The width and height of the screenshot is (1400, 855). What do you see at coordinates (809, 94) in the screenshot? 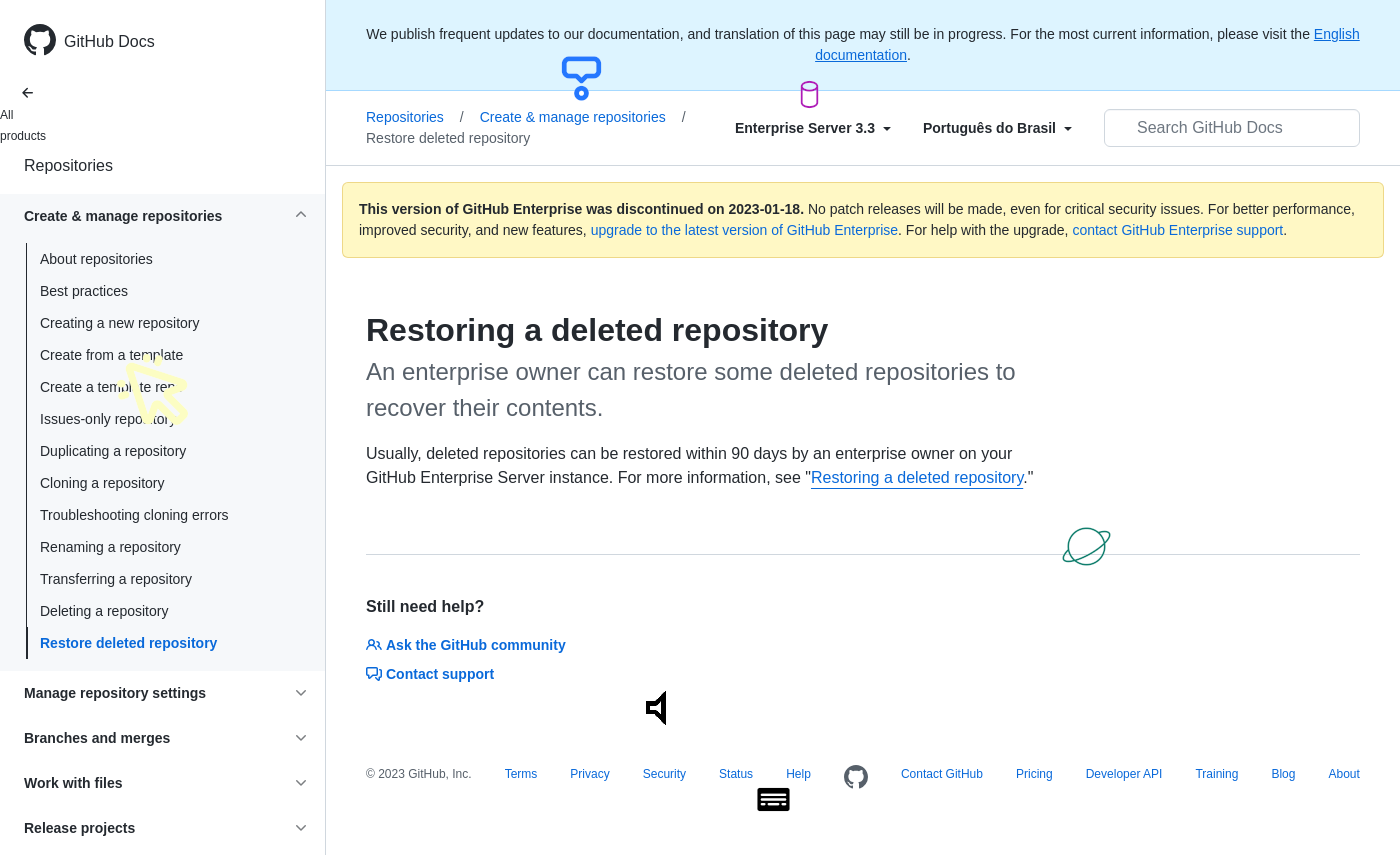
I see `represents a database or data storage` at bounding box center [809, 94].